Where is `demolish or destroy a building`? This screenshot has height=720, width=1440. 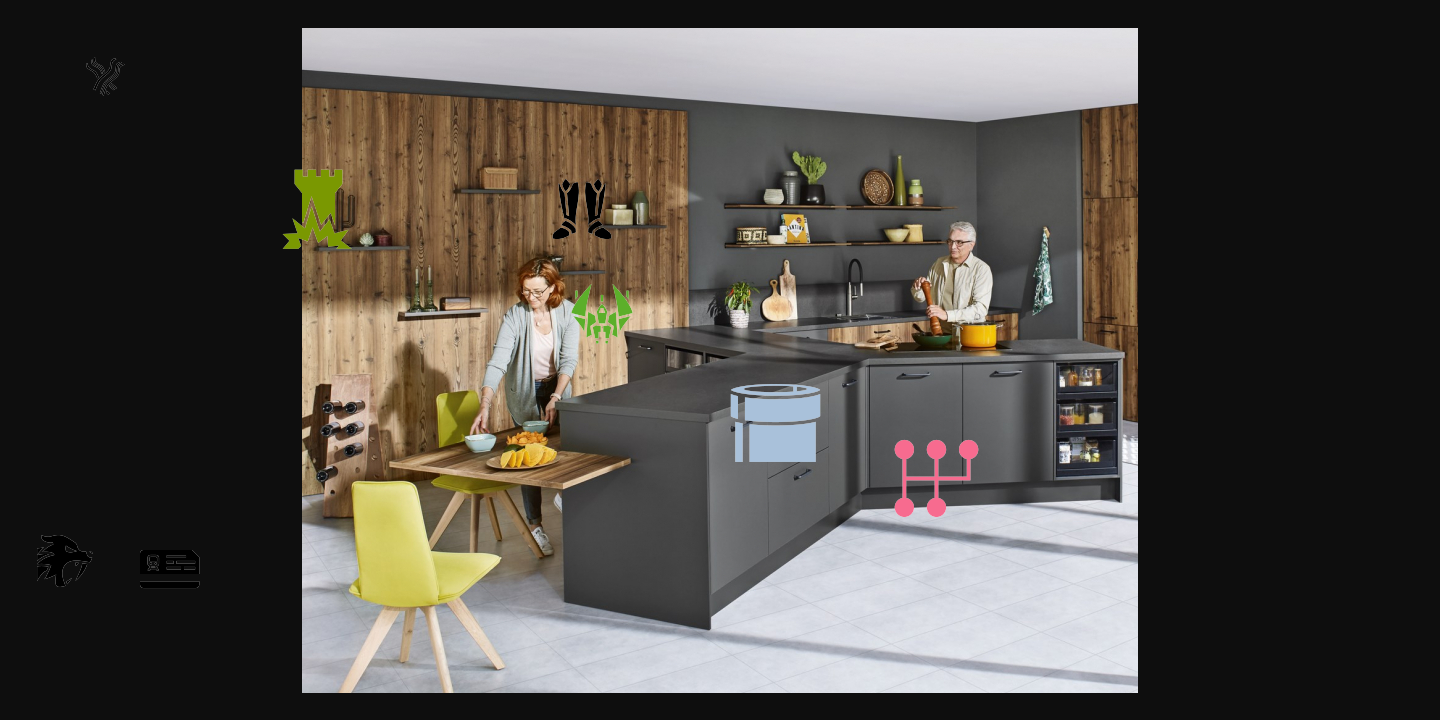
demolish or destroy a building is located at coordinates (317, 209).